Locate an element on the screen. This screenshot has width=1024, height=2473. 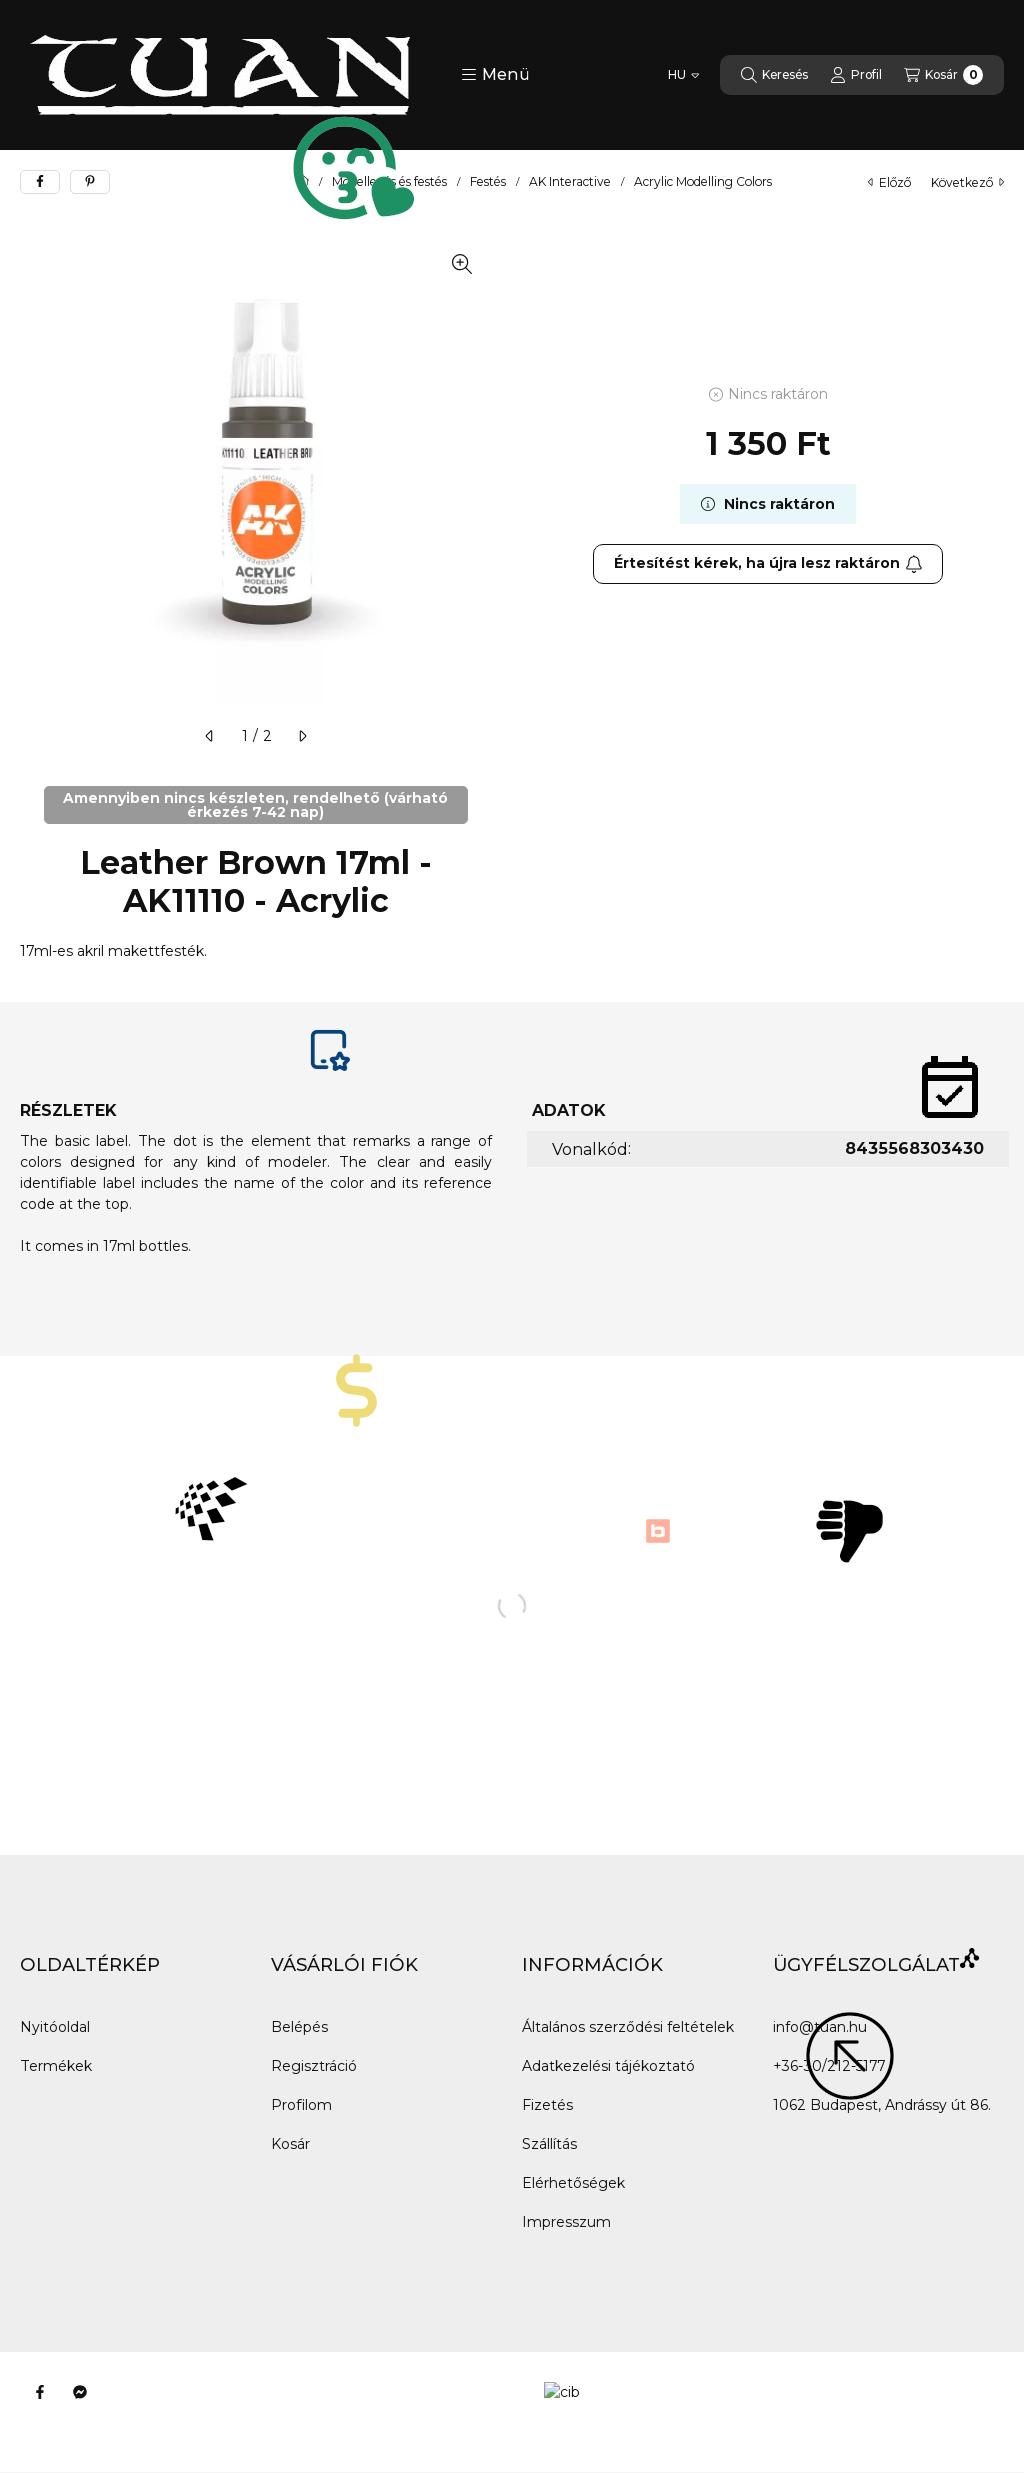
view hierarchical data structure is located at coordinates (970, 1958).